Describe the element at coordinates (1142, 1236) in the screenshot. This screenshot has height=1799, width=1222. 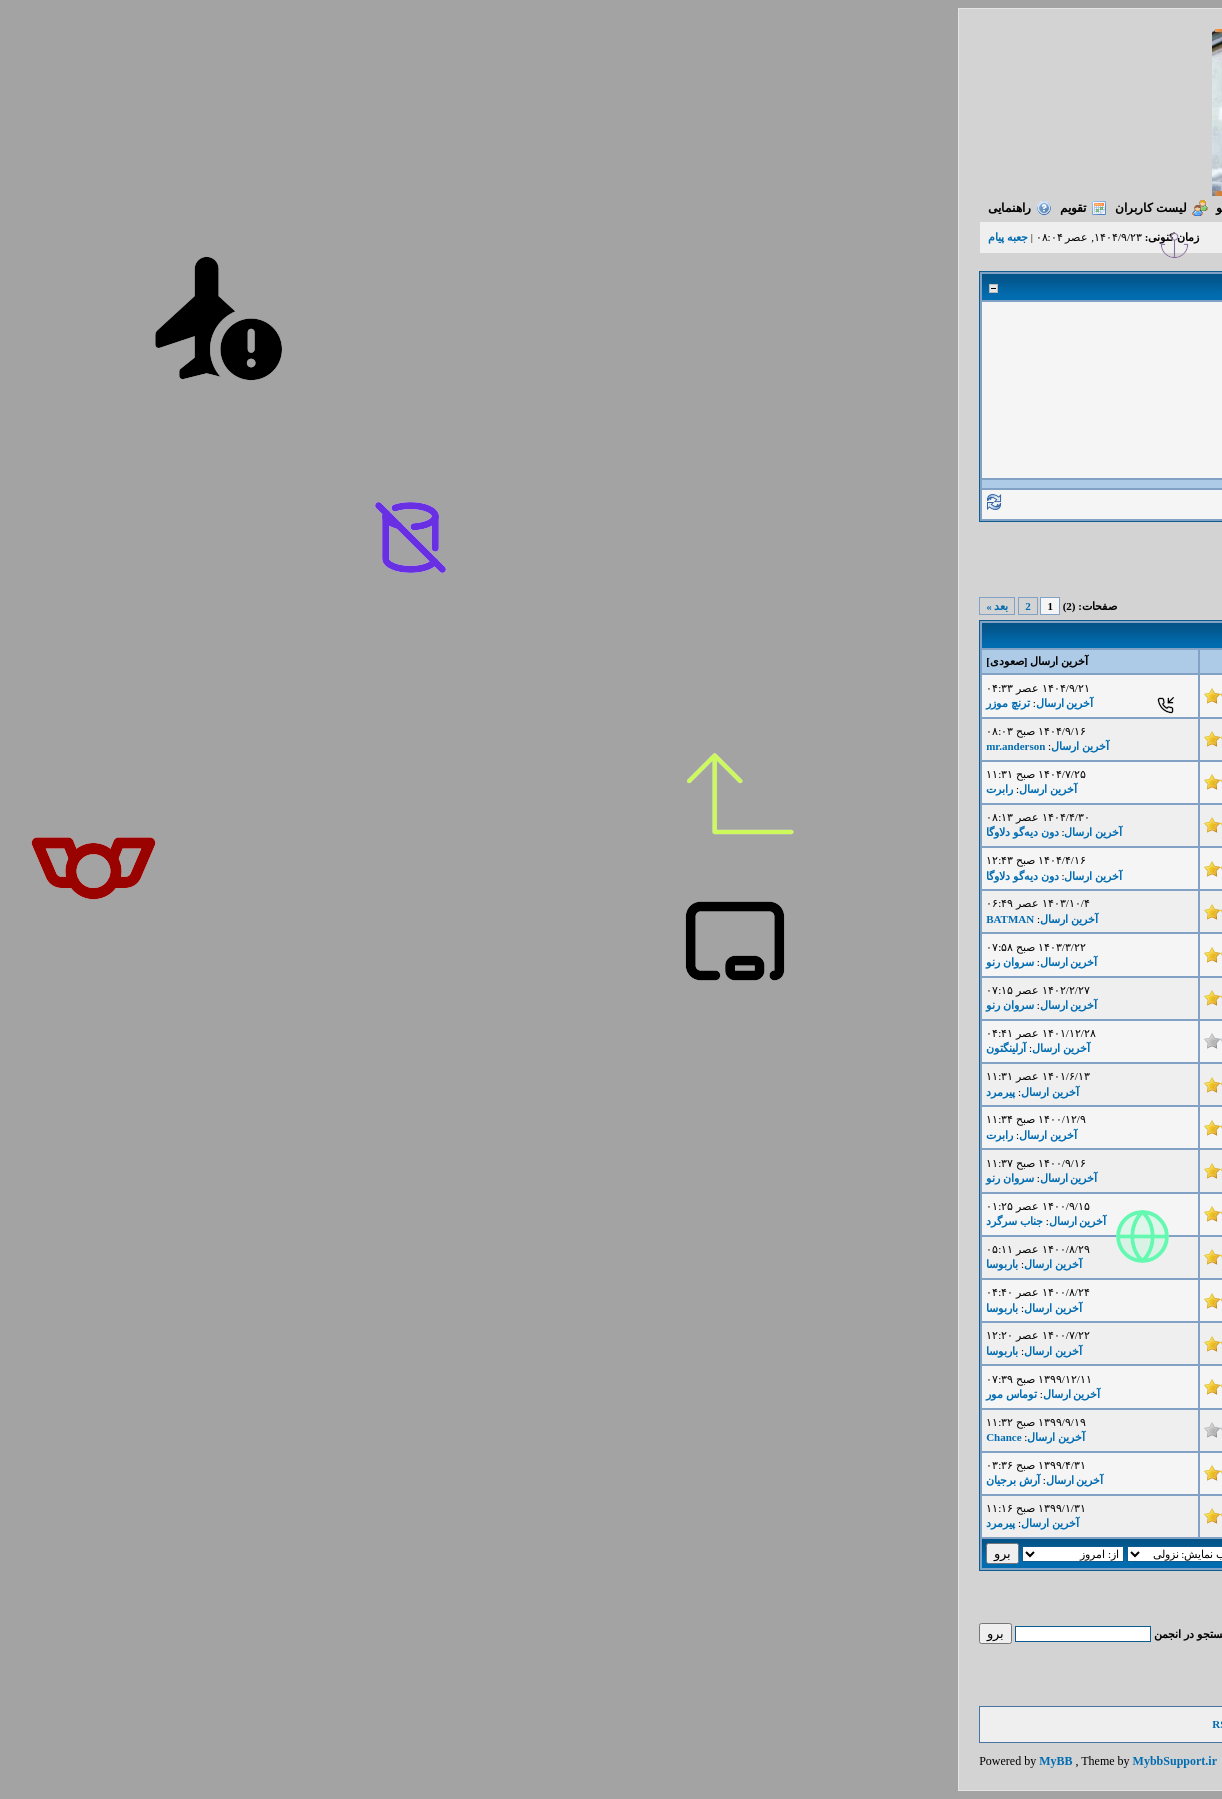
I see `switch to global or worldwide view` at that location.